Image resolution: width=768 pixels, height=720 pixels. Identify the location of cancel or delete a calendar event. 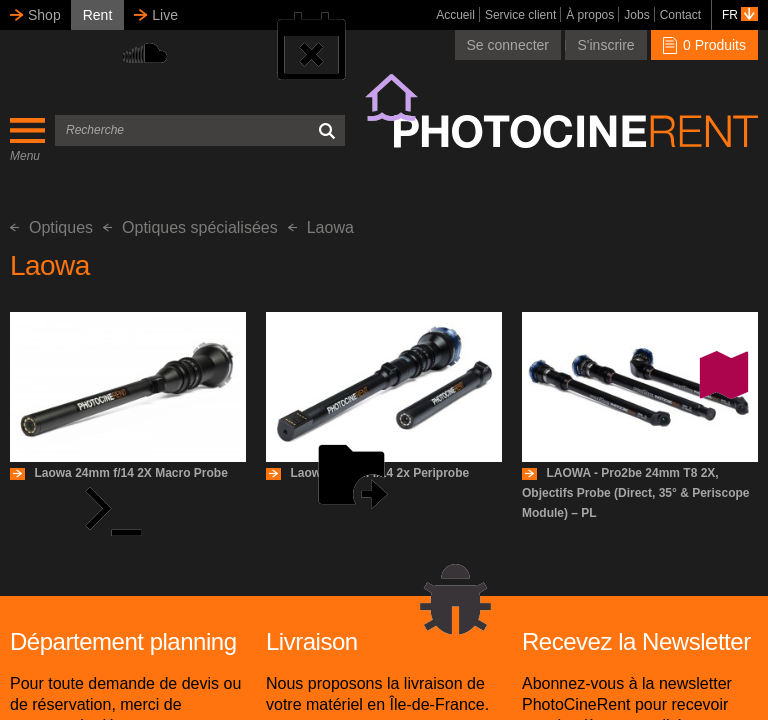
(311, 49).